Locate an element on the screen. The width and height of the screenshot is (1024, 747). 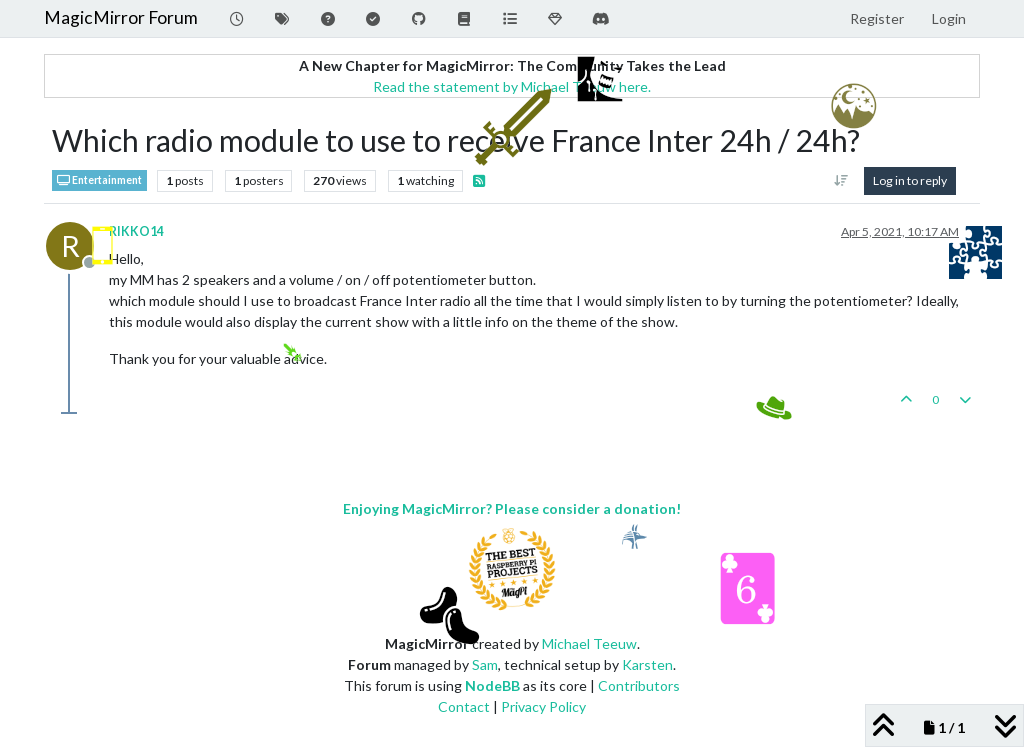
six of clubs playing card is located at coordinates (747, 588).